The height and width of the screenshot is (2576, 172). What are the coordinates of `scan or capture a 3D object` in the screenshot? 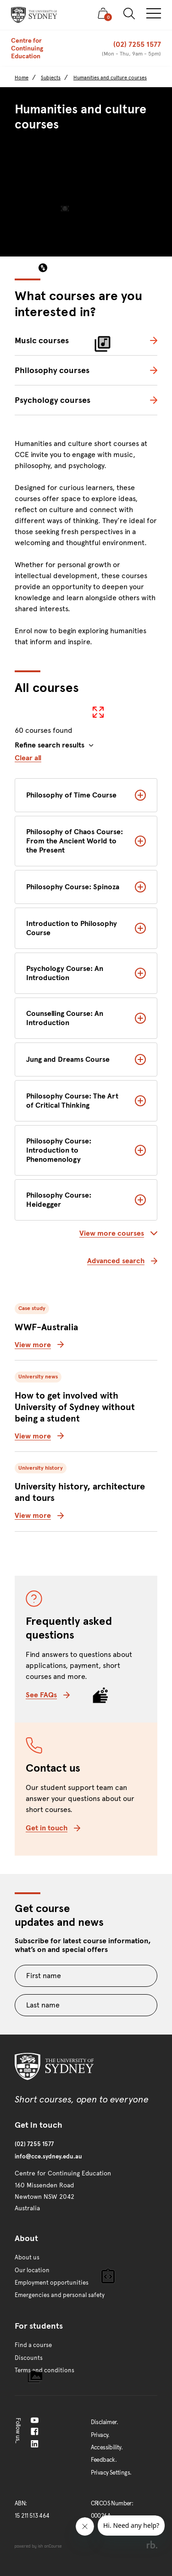 It's located at (65, 208).